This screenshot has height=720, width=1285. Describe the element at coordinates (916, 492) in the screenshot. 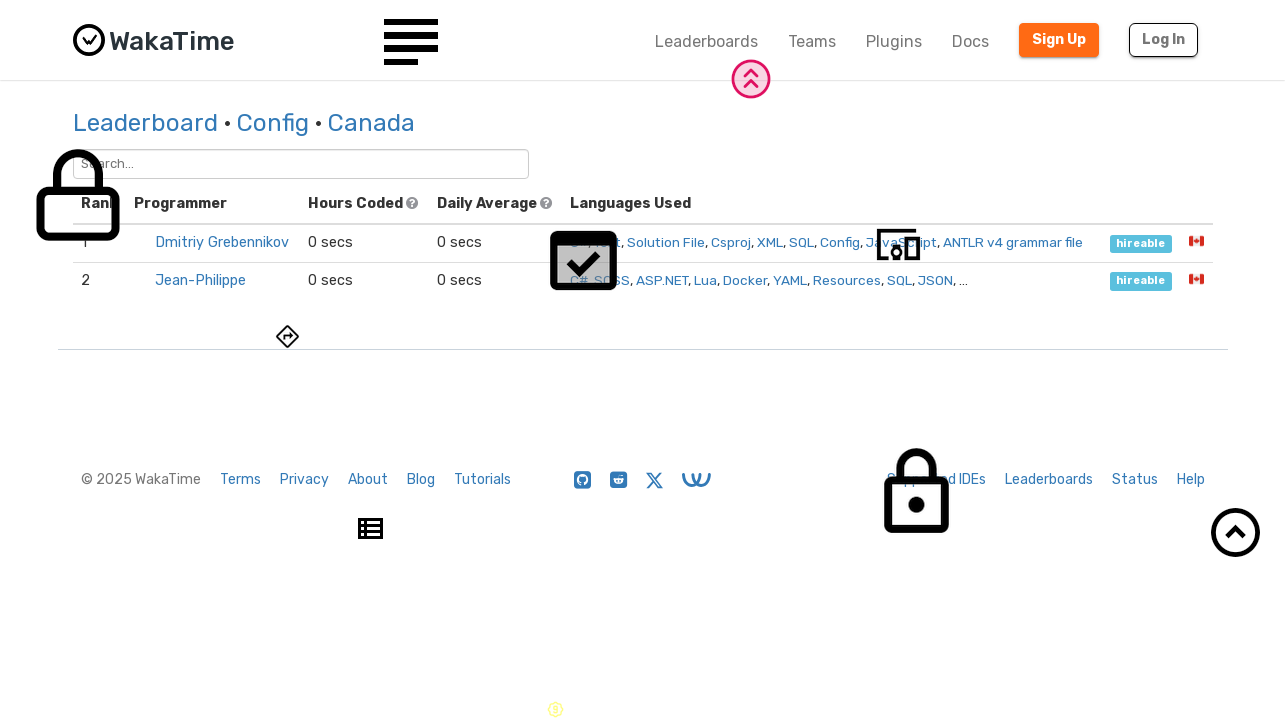

I see `lock or secure this item` at that location.